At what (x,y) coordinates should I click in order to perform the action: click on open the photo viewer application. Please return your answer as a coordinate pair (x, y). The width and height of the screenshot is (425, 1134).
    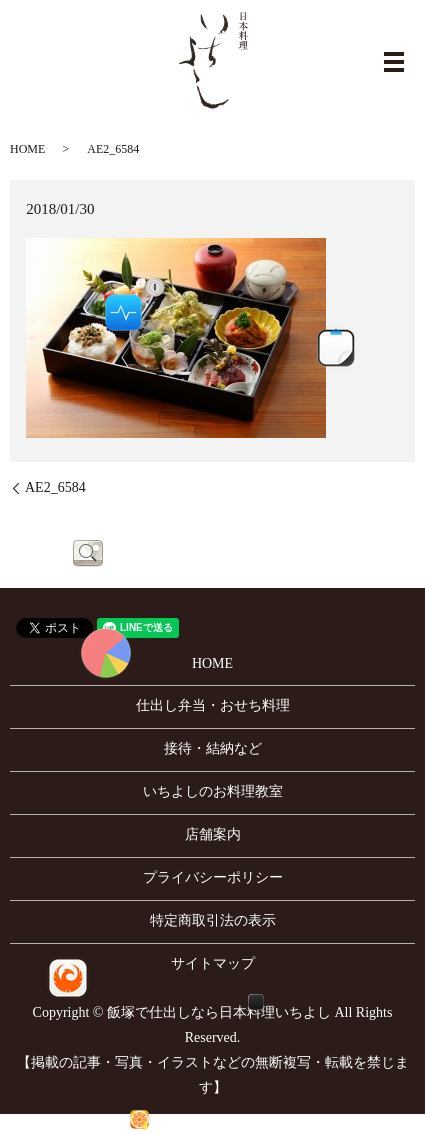
    Looking at the image, I should click on (88, 553).